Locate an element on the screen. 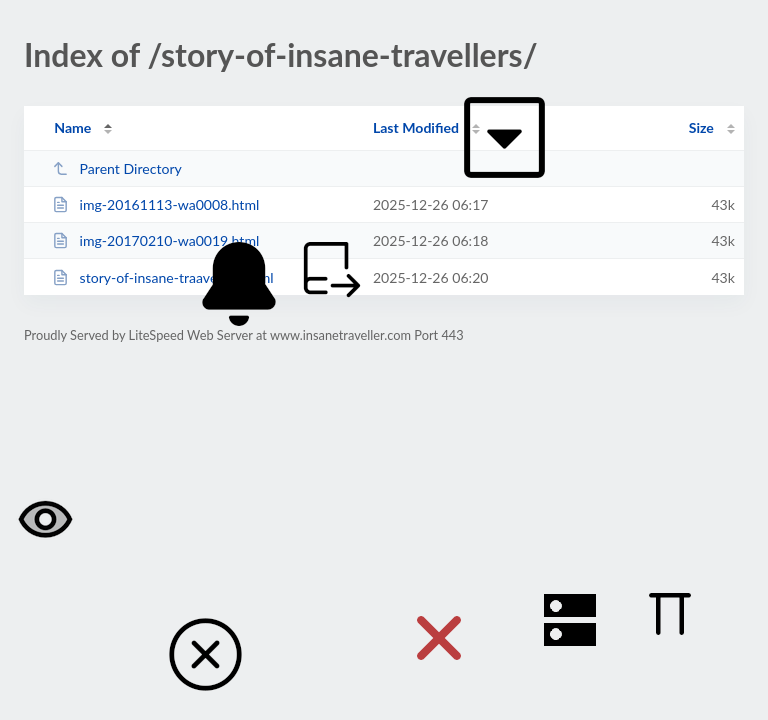  open a dropdown menu to select an option is located at coordinates (504, 137).